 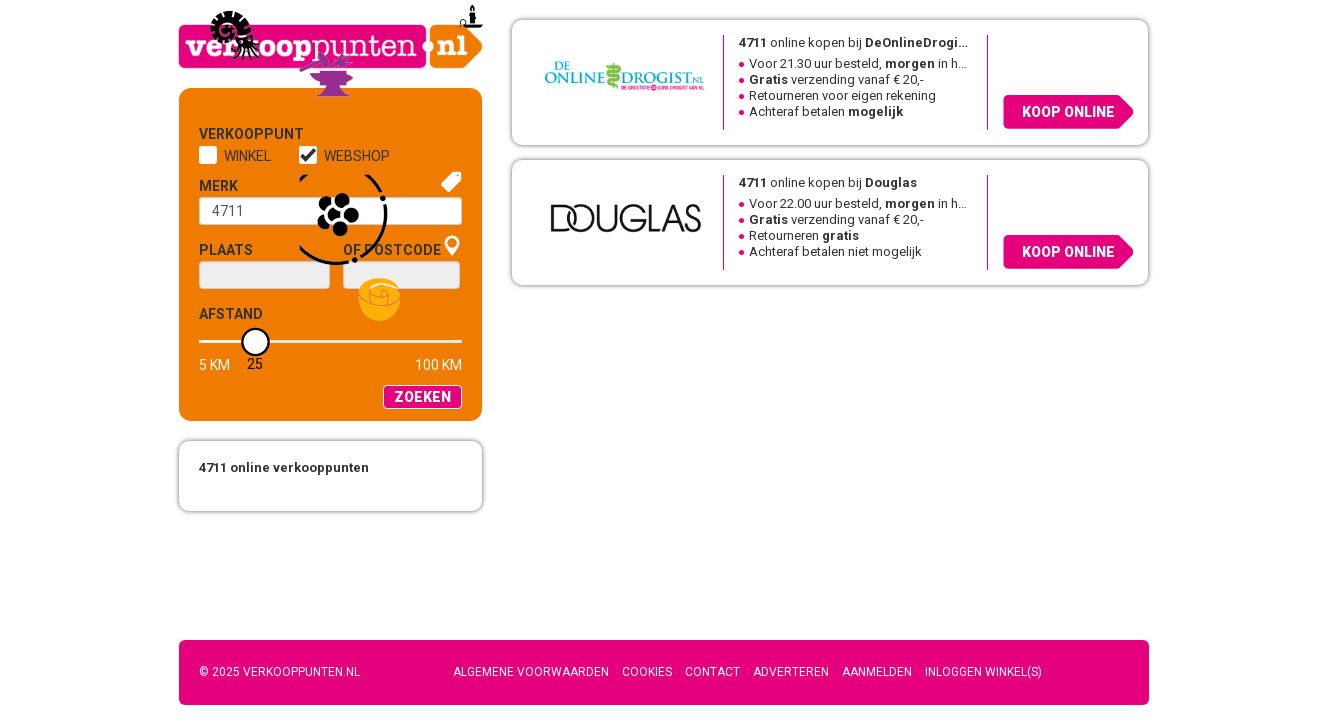 What do you see at coordinates (345, 220) in the screenshot?
I see `access atomic or molecular simulation settings` at bounding box center [345, 220].